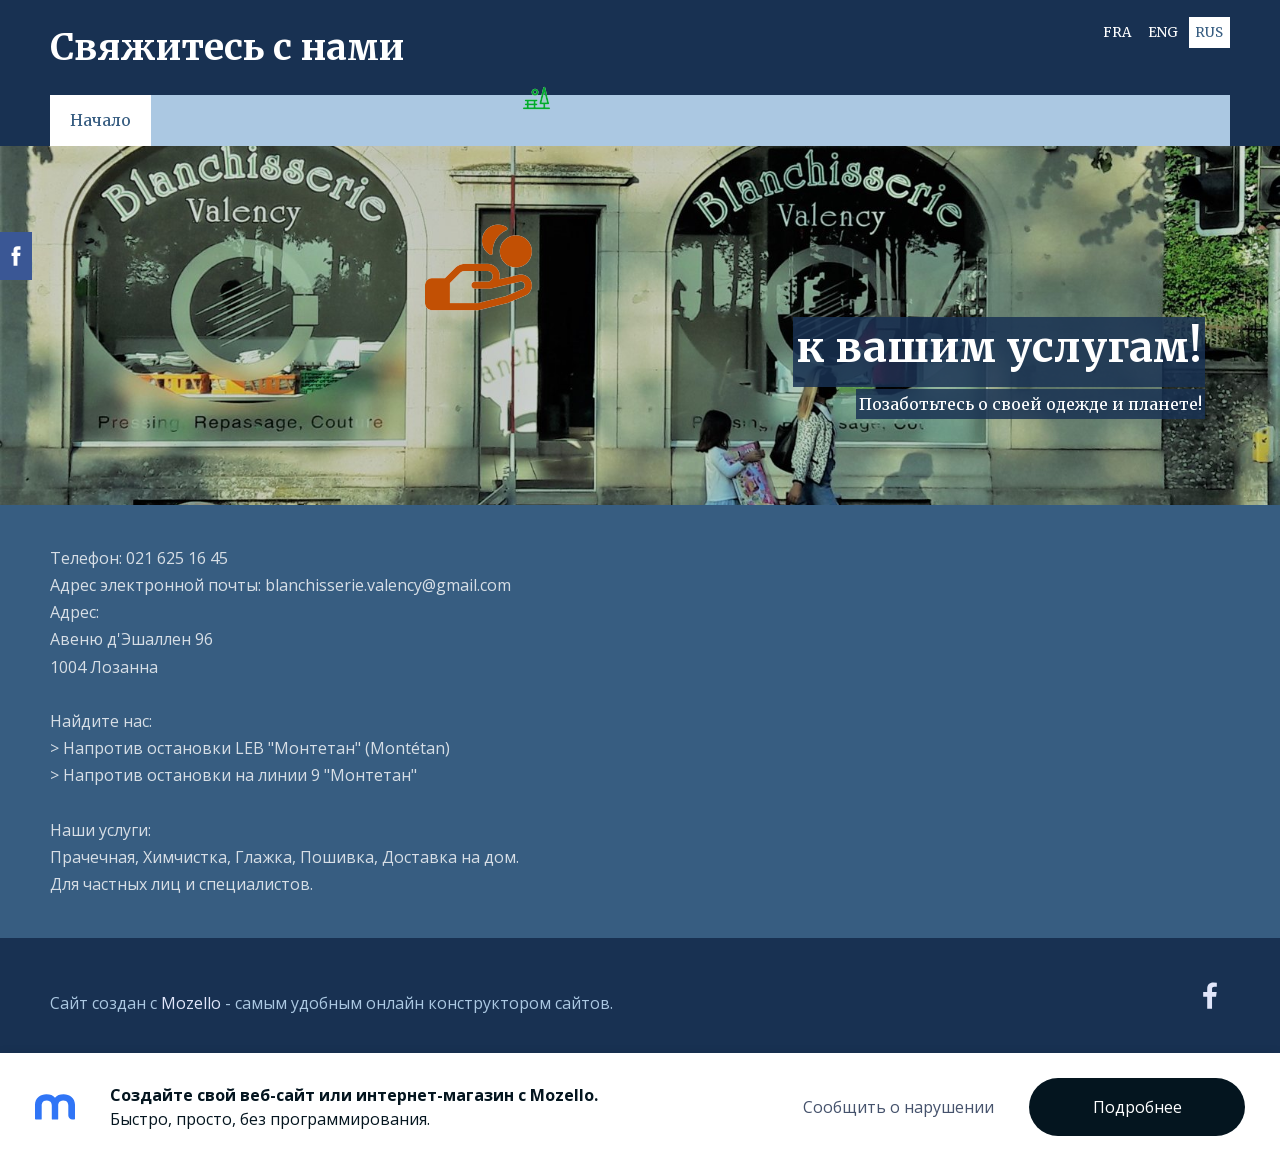 This screenshot has height=1161, width=1280. I want to click on make a payment or donation, so click(482, 271).